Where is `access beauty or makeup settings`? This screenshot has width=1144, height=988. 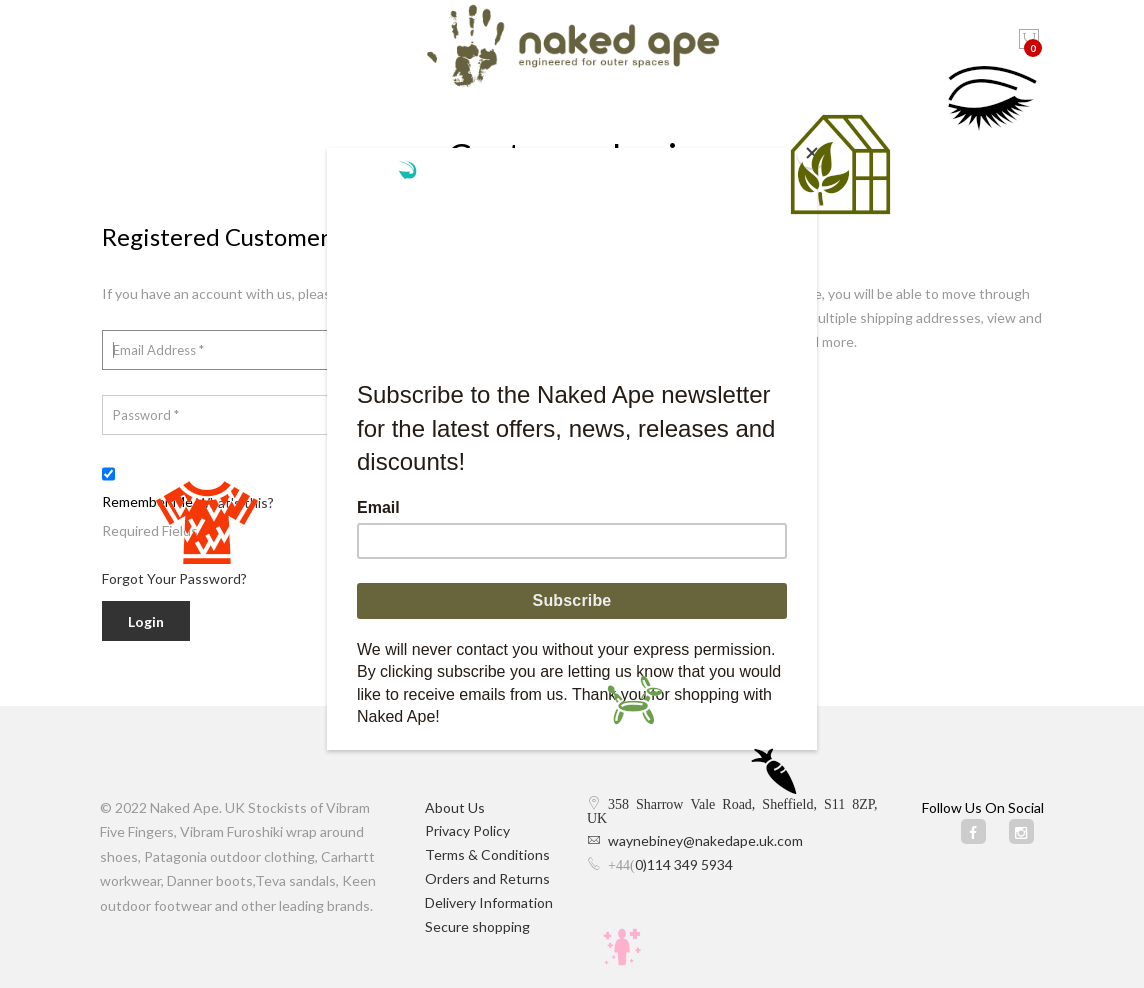
access beauty or makeup settings is located at coordinates (992, 98).